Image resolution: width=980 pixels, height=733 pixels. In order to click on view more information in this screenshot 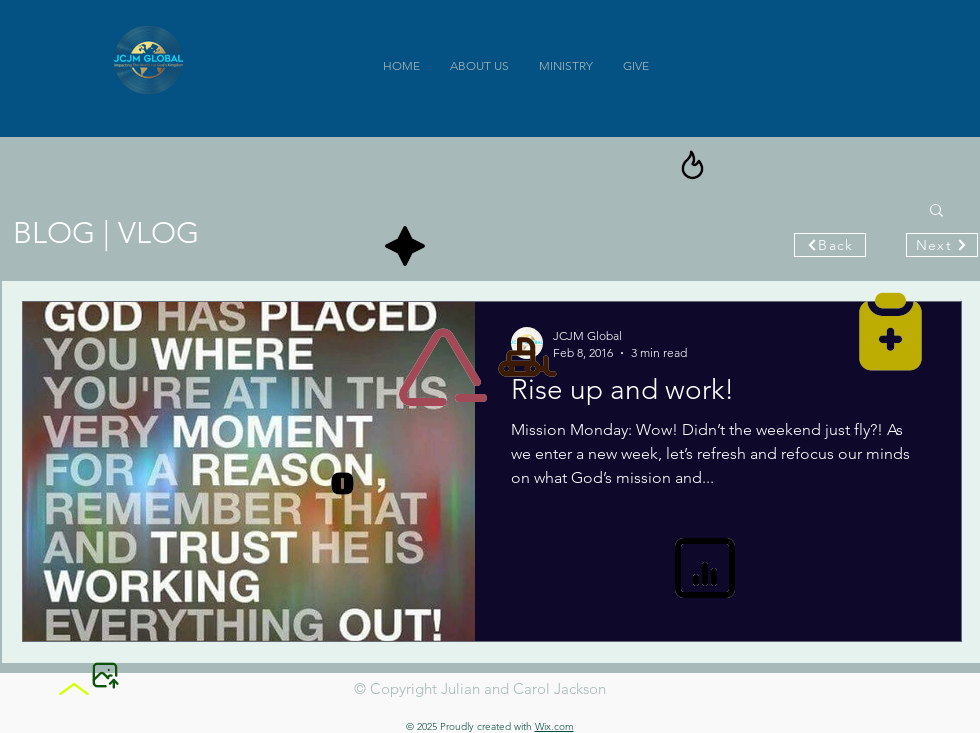, I will do `click(342, 483)`.